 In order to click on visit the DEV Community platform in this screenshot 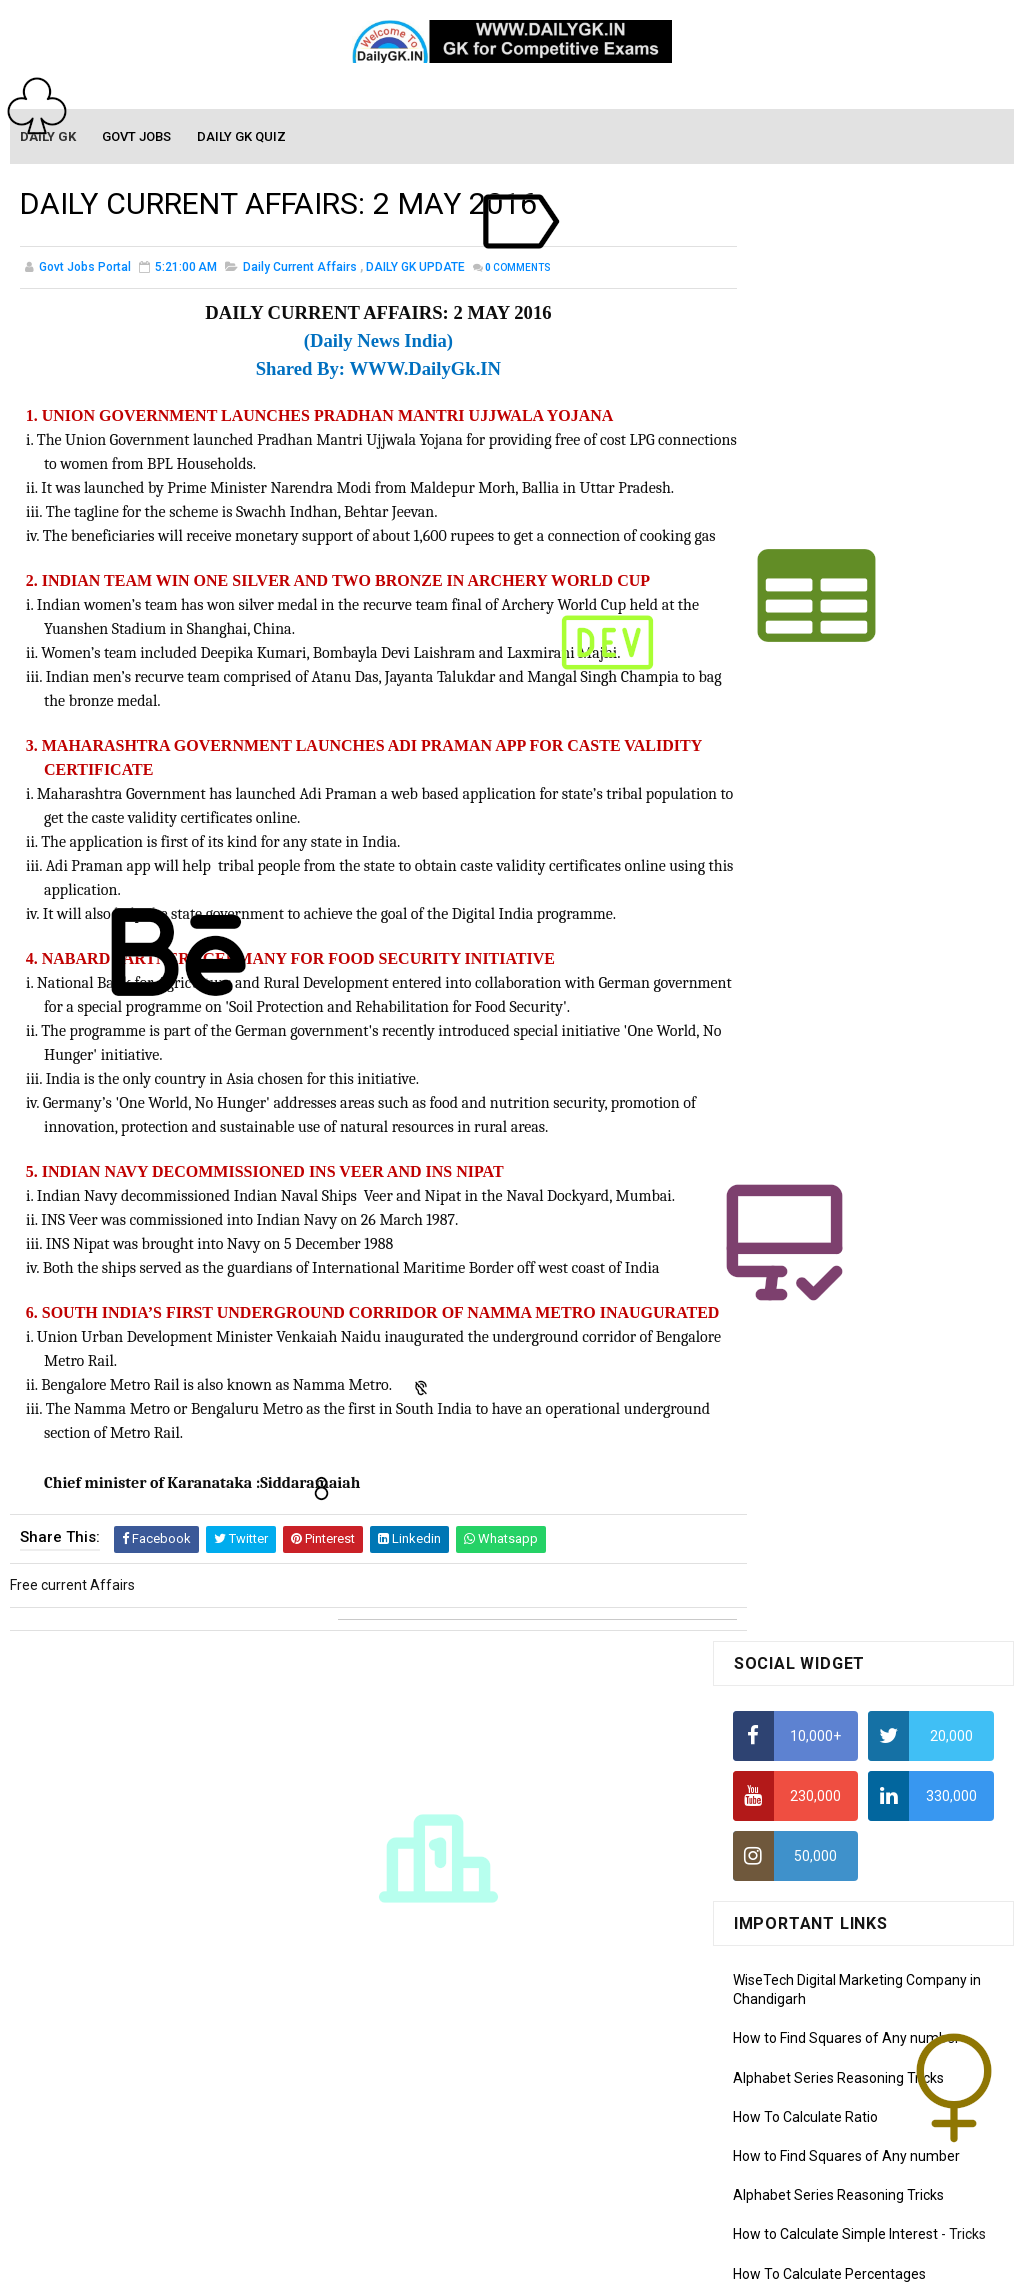, I will do `click(607, 642)`.